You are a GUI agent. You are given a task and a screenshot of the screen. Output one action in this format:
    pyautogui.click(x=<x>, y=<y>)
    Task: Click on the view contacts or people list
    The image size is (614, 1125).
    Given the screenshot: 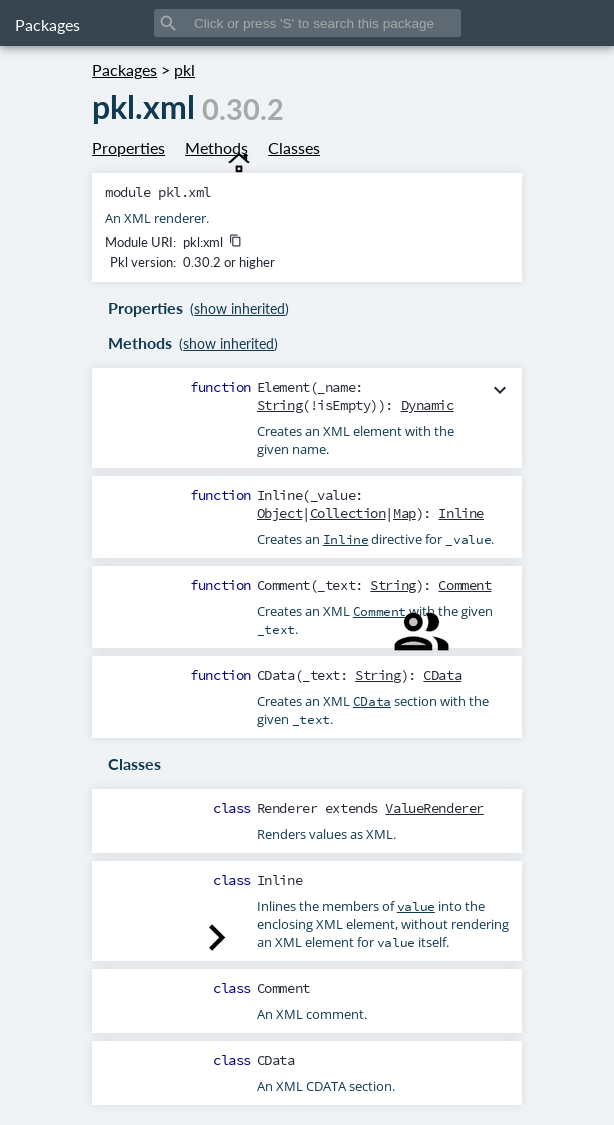 What is the action you would take?
    pyautogui.click(x=421, y=631)
    